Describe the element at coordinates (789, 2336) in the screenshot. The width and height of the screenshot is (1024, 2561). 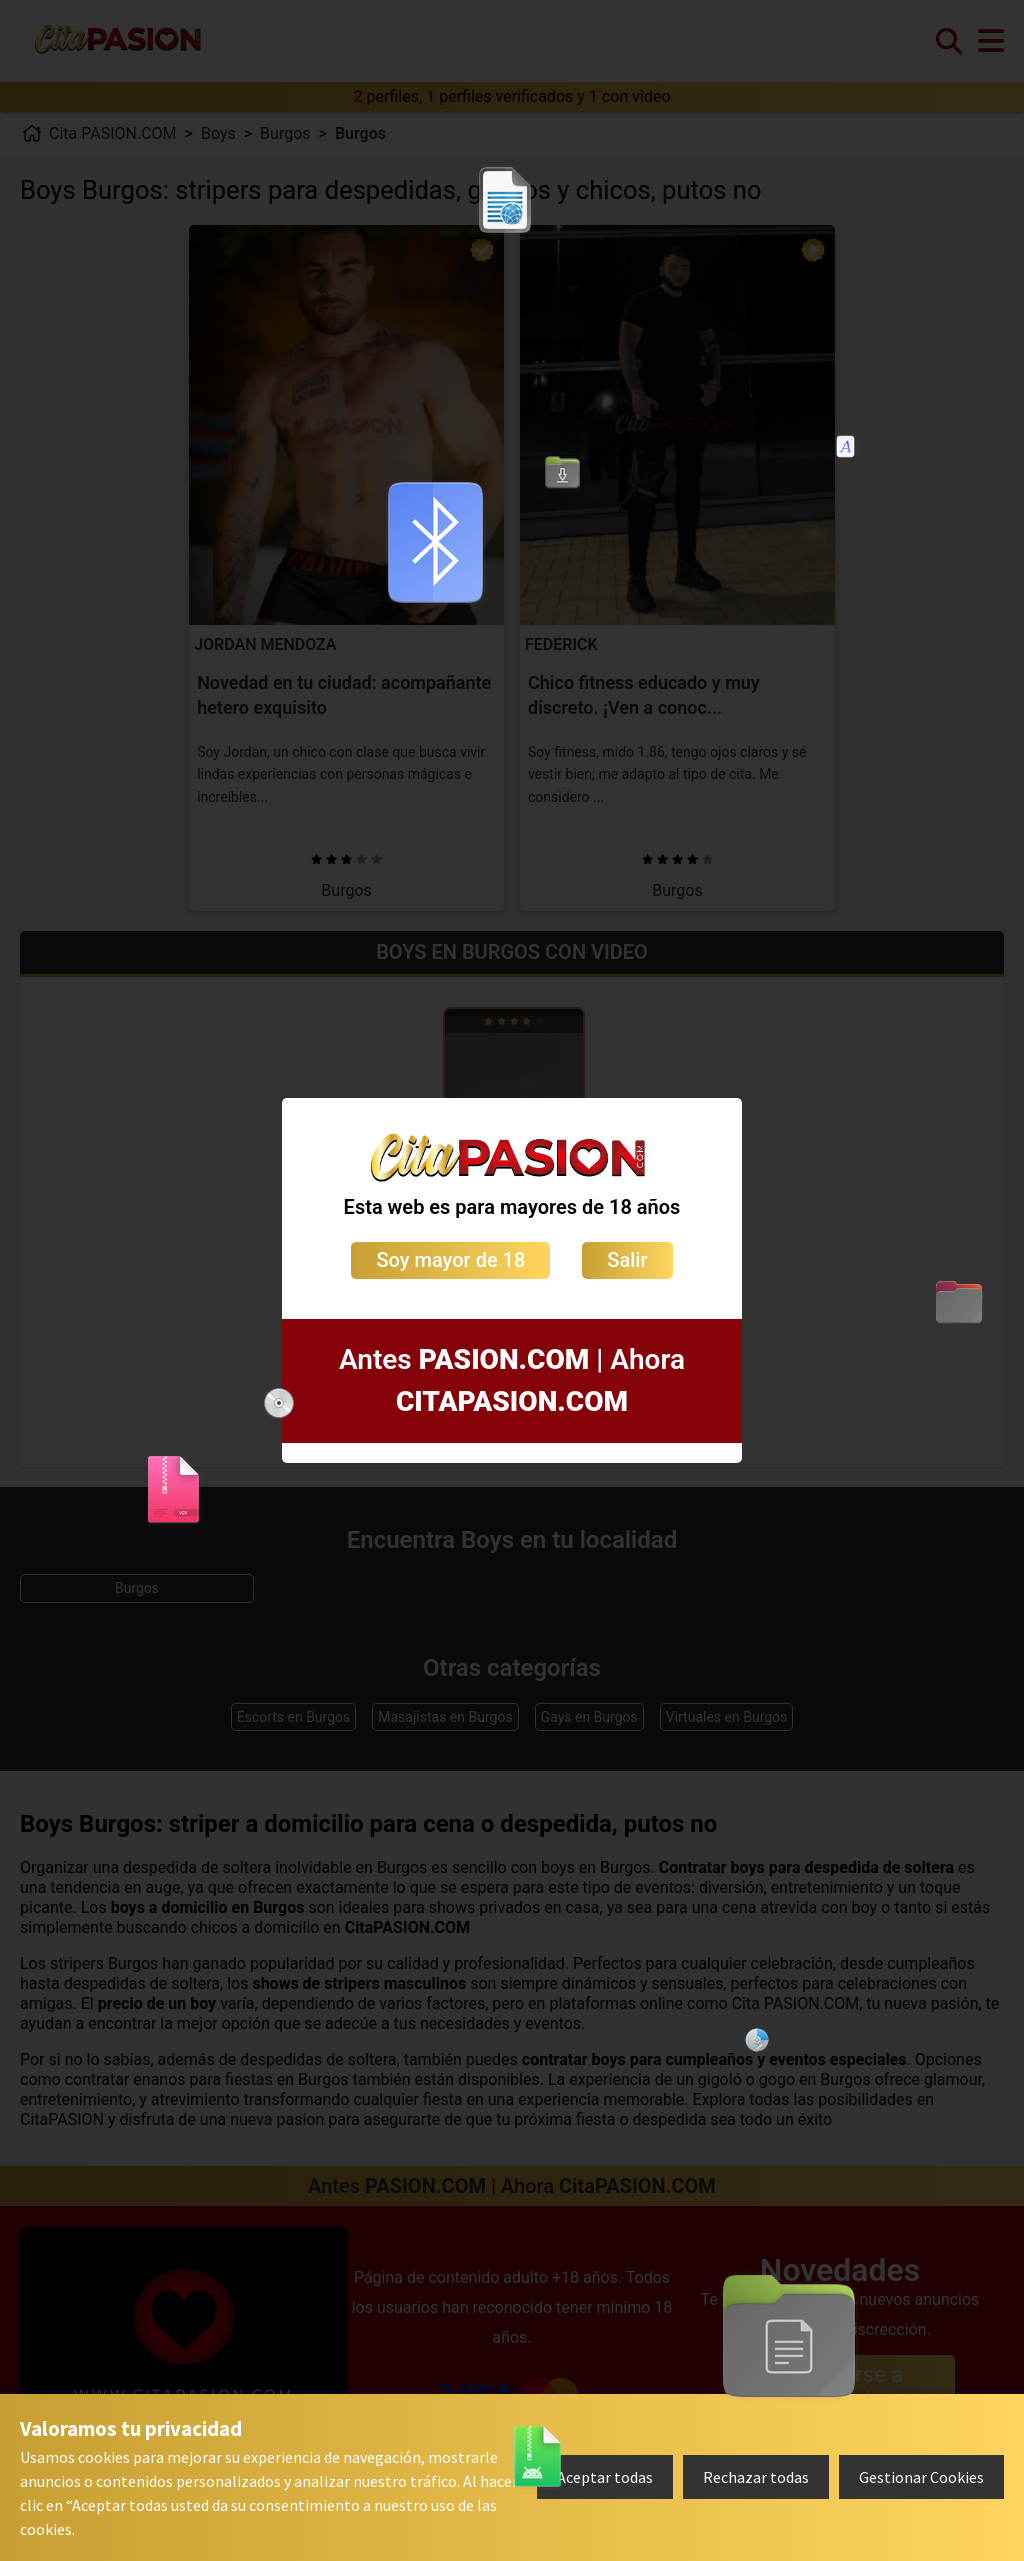
I see `open your documents folder` at that location.